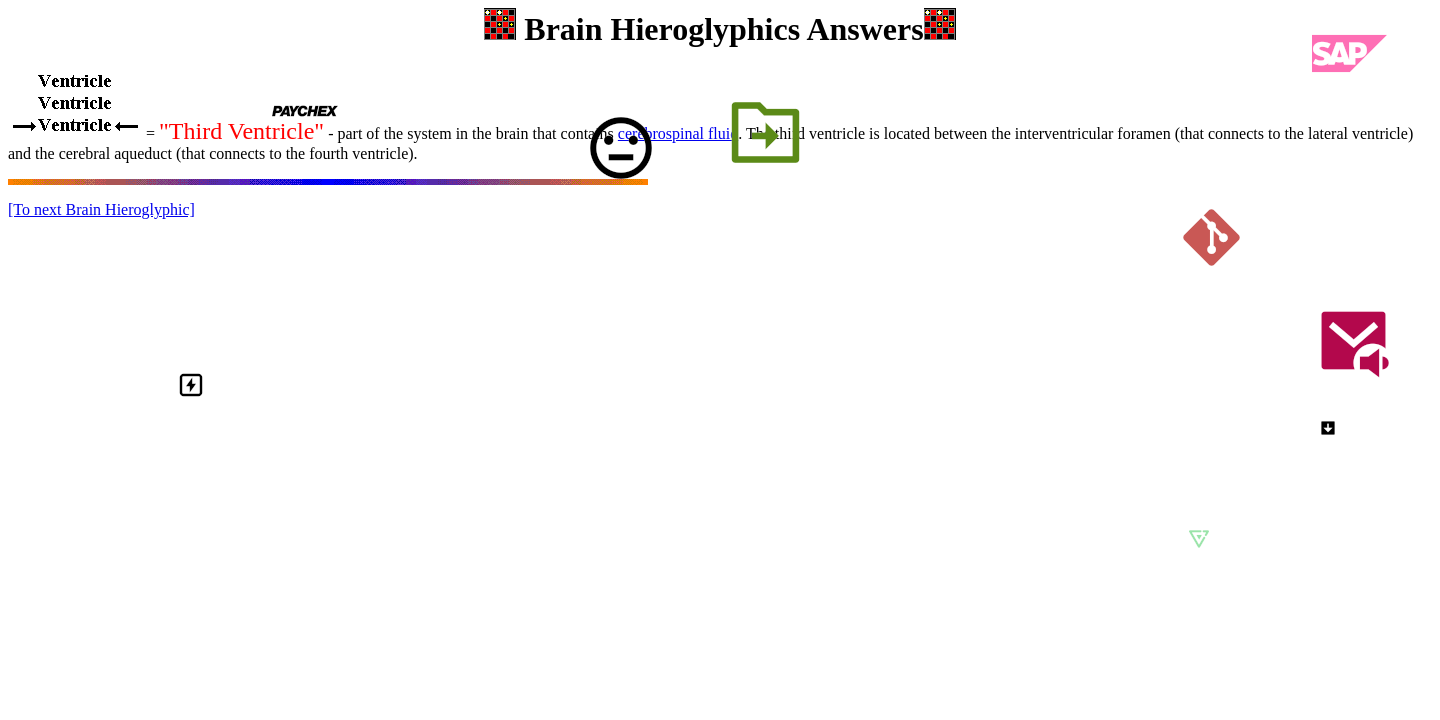  Describe the element at coordinates (1353, 340) in the screenshot. I see `adjust email notification sound settings` at that location.